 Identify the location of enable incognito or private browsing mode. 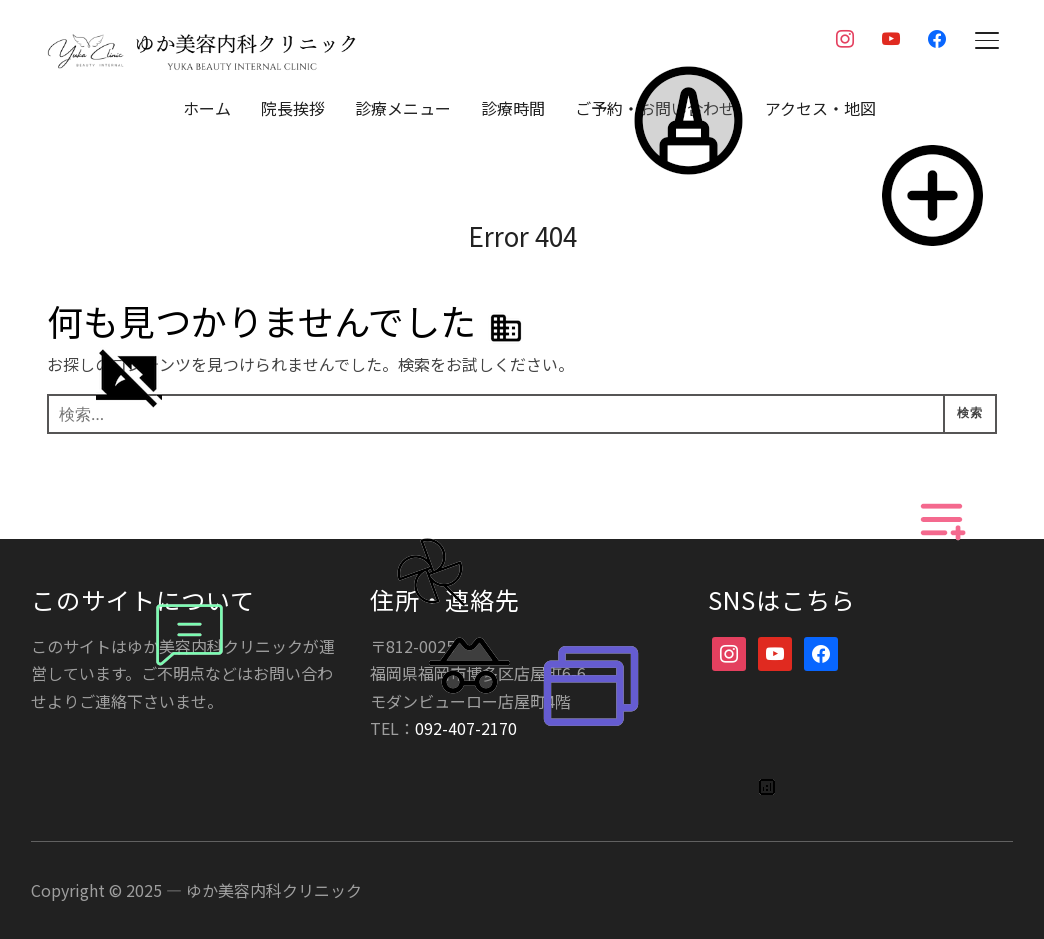
(469, 665).